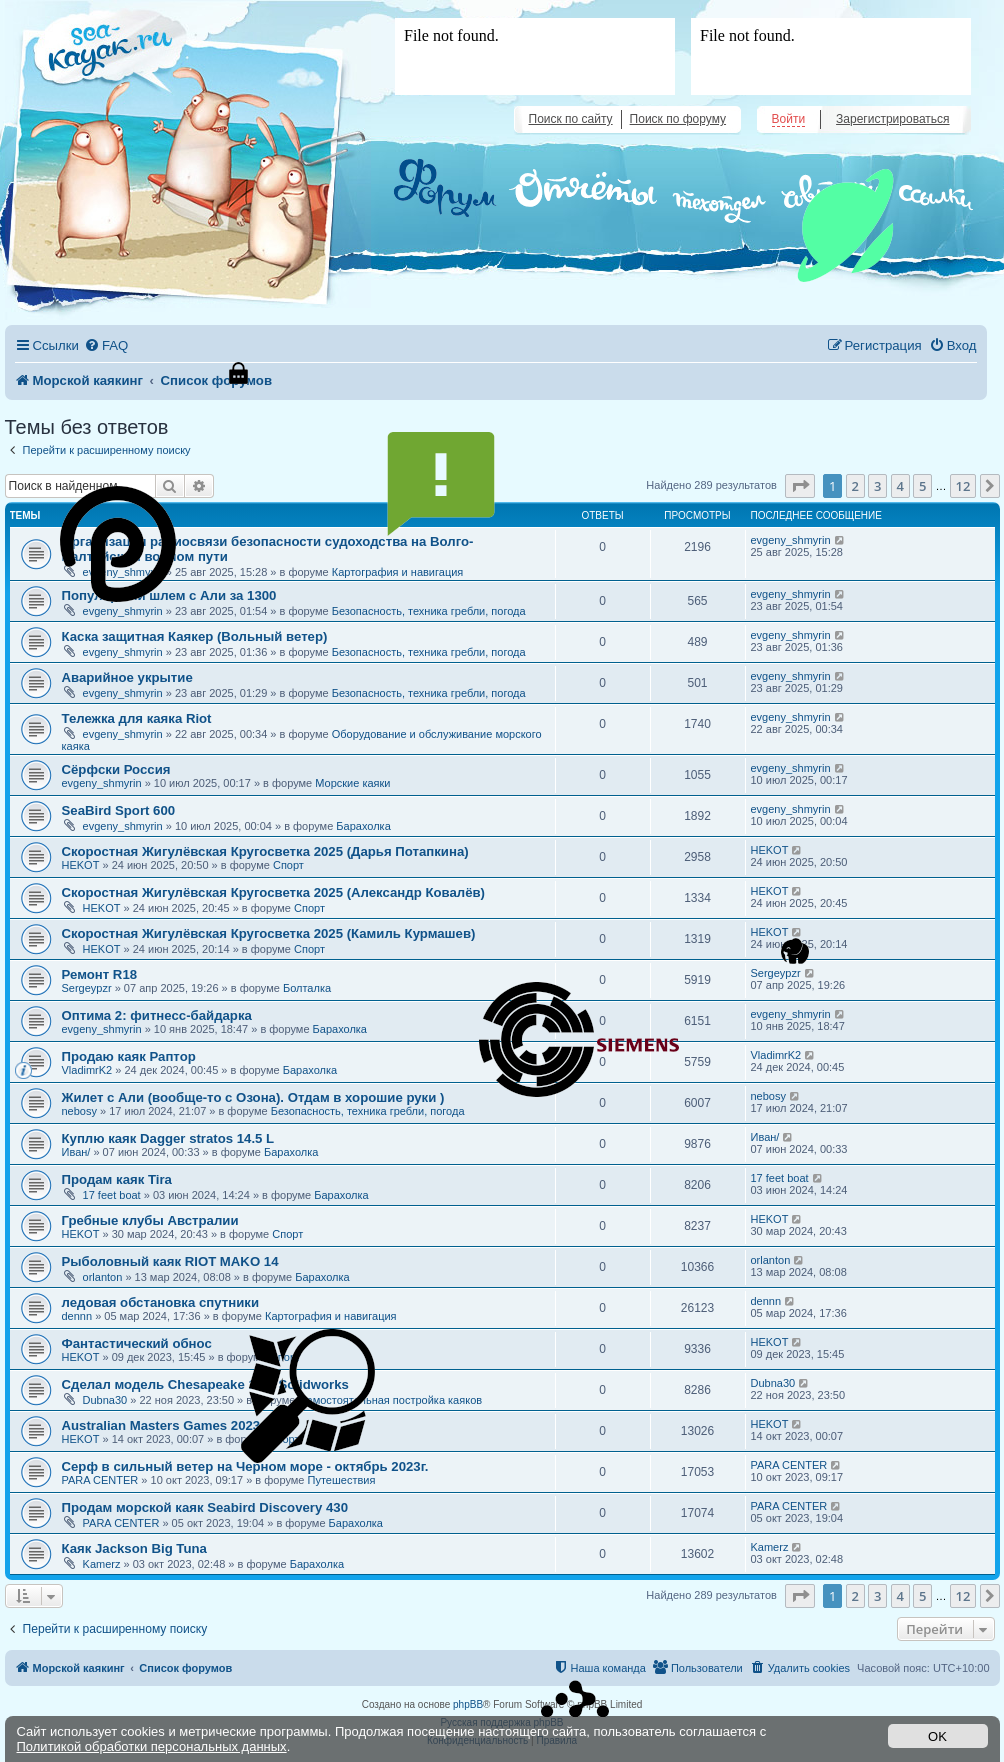 This screenshot has height=1762, width=1004. I want to click on submit feedback or report an issue, so click(441, 480).